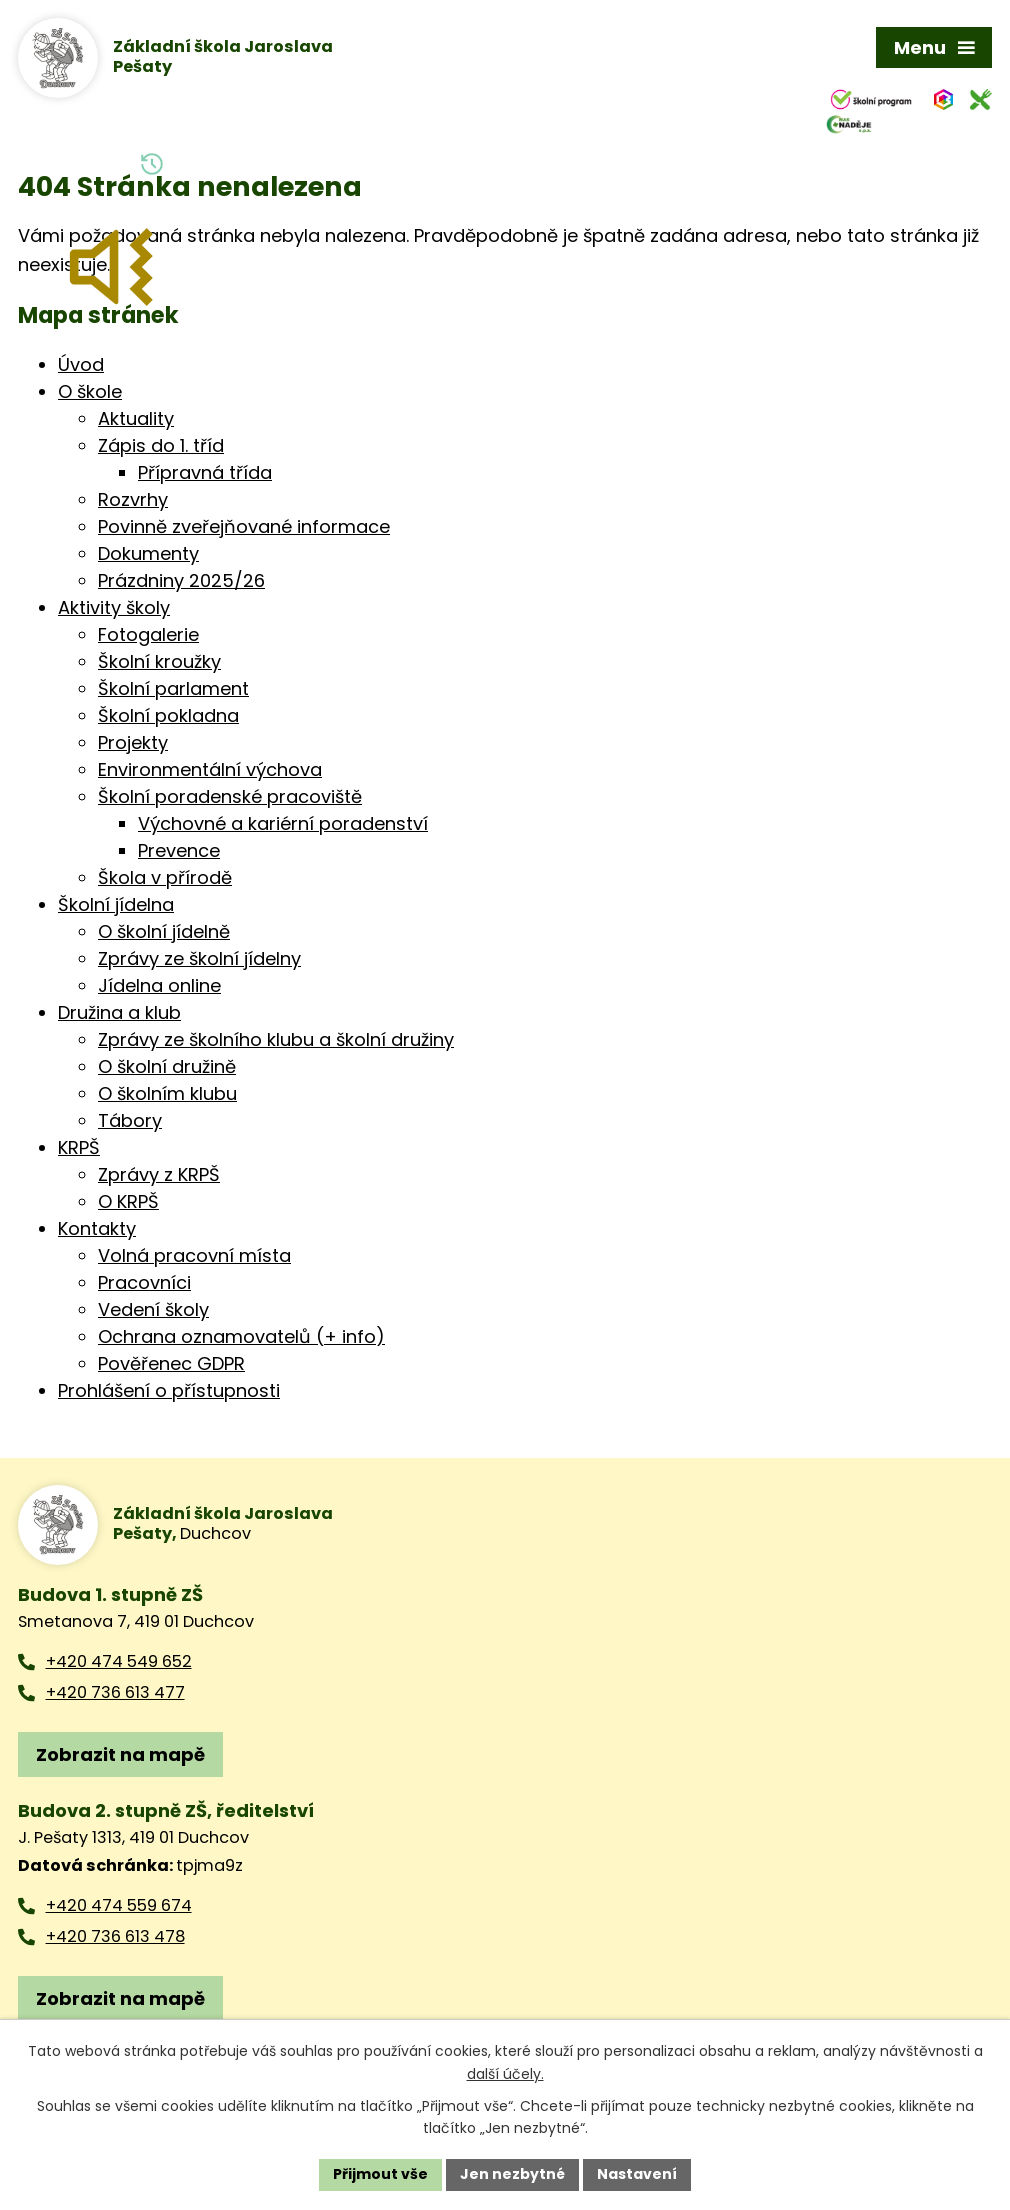 This screenshot has height=2210, width=1010. I want to click on view history or recent activity, so click(152, 164).